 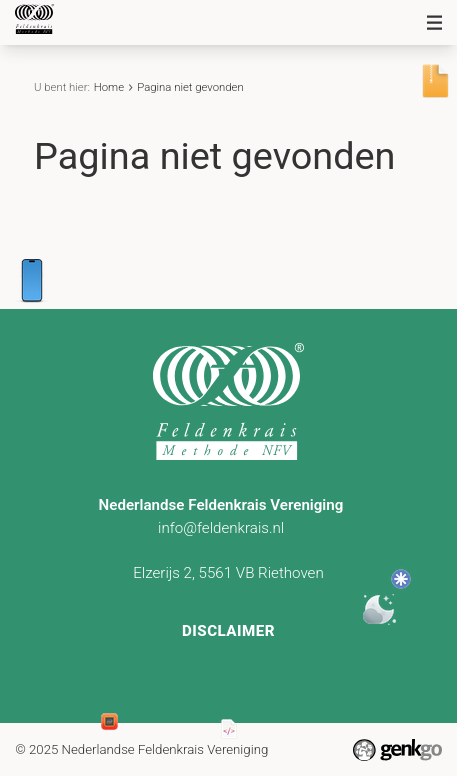 I want to click on a compressed zip file, so click(x=435, y=81).